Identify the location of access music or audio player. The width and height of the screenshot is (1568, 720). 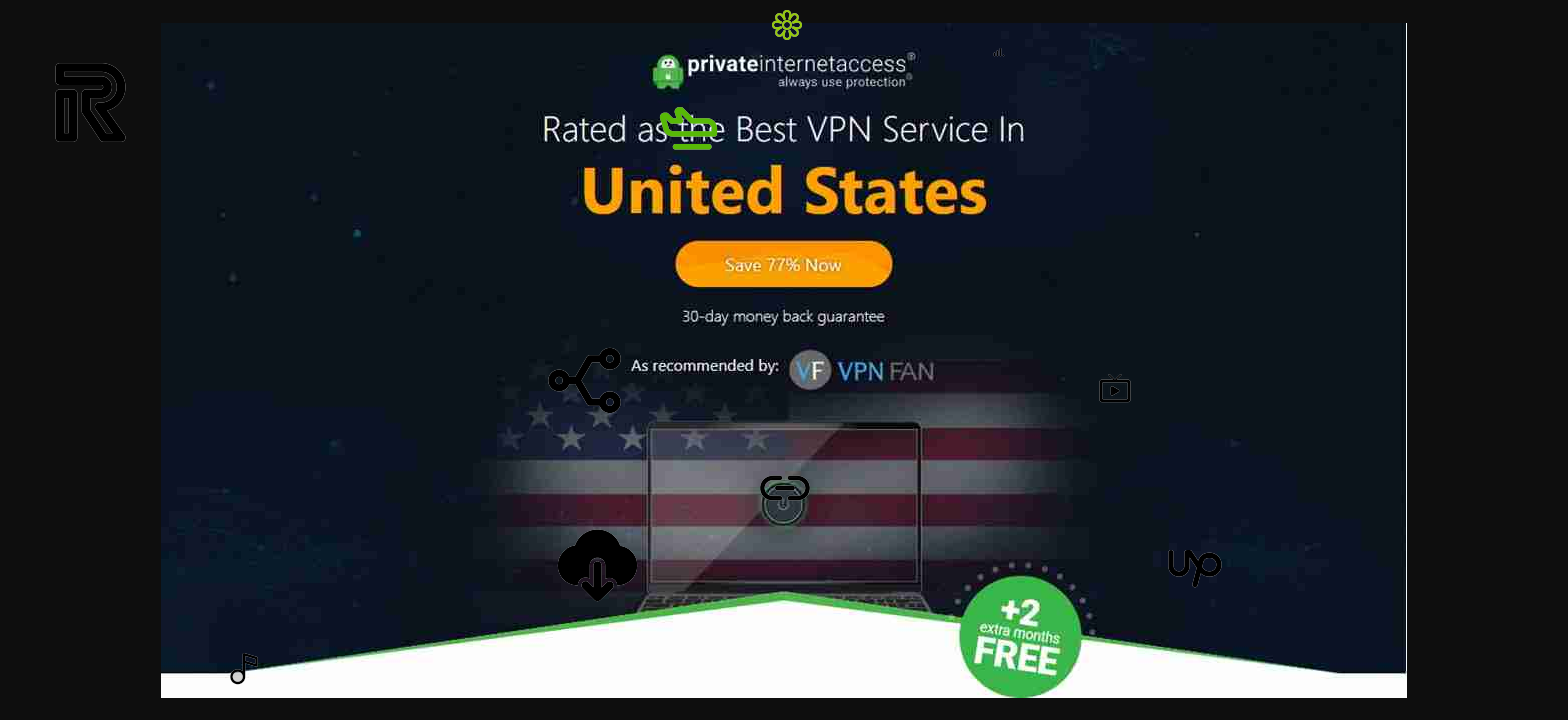
(244, 668).